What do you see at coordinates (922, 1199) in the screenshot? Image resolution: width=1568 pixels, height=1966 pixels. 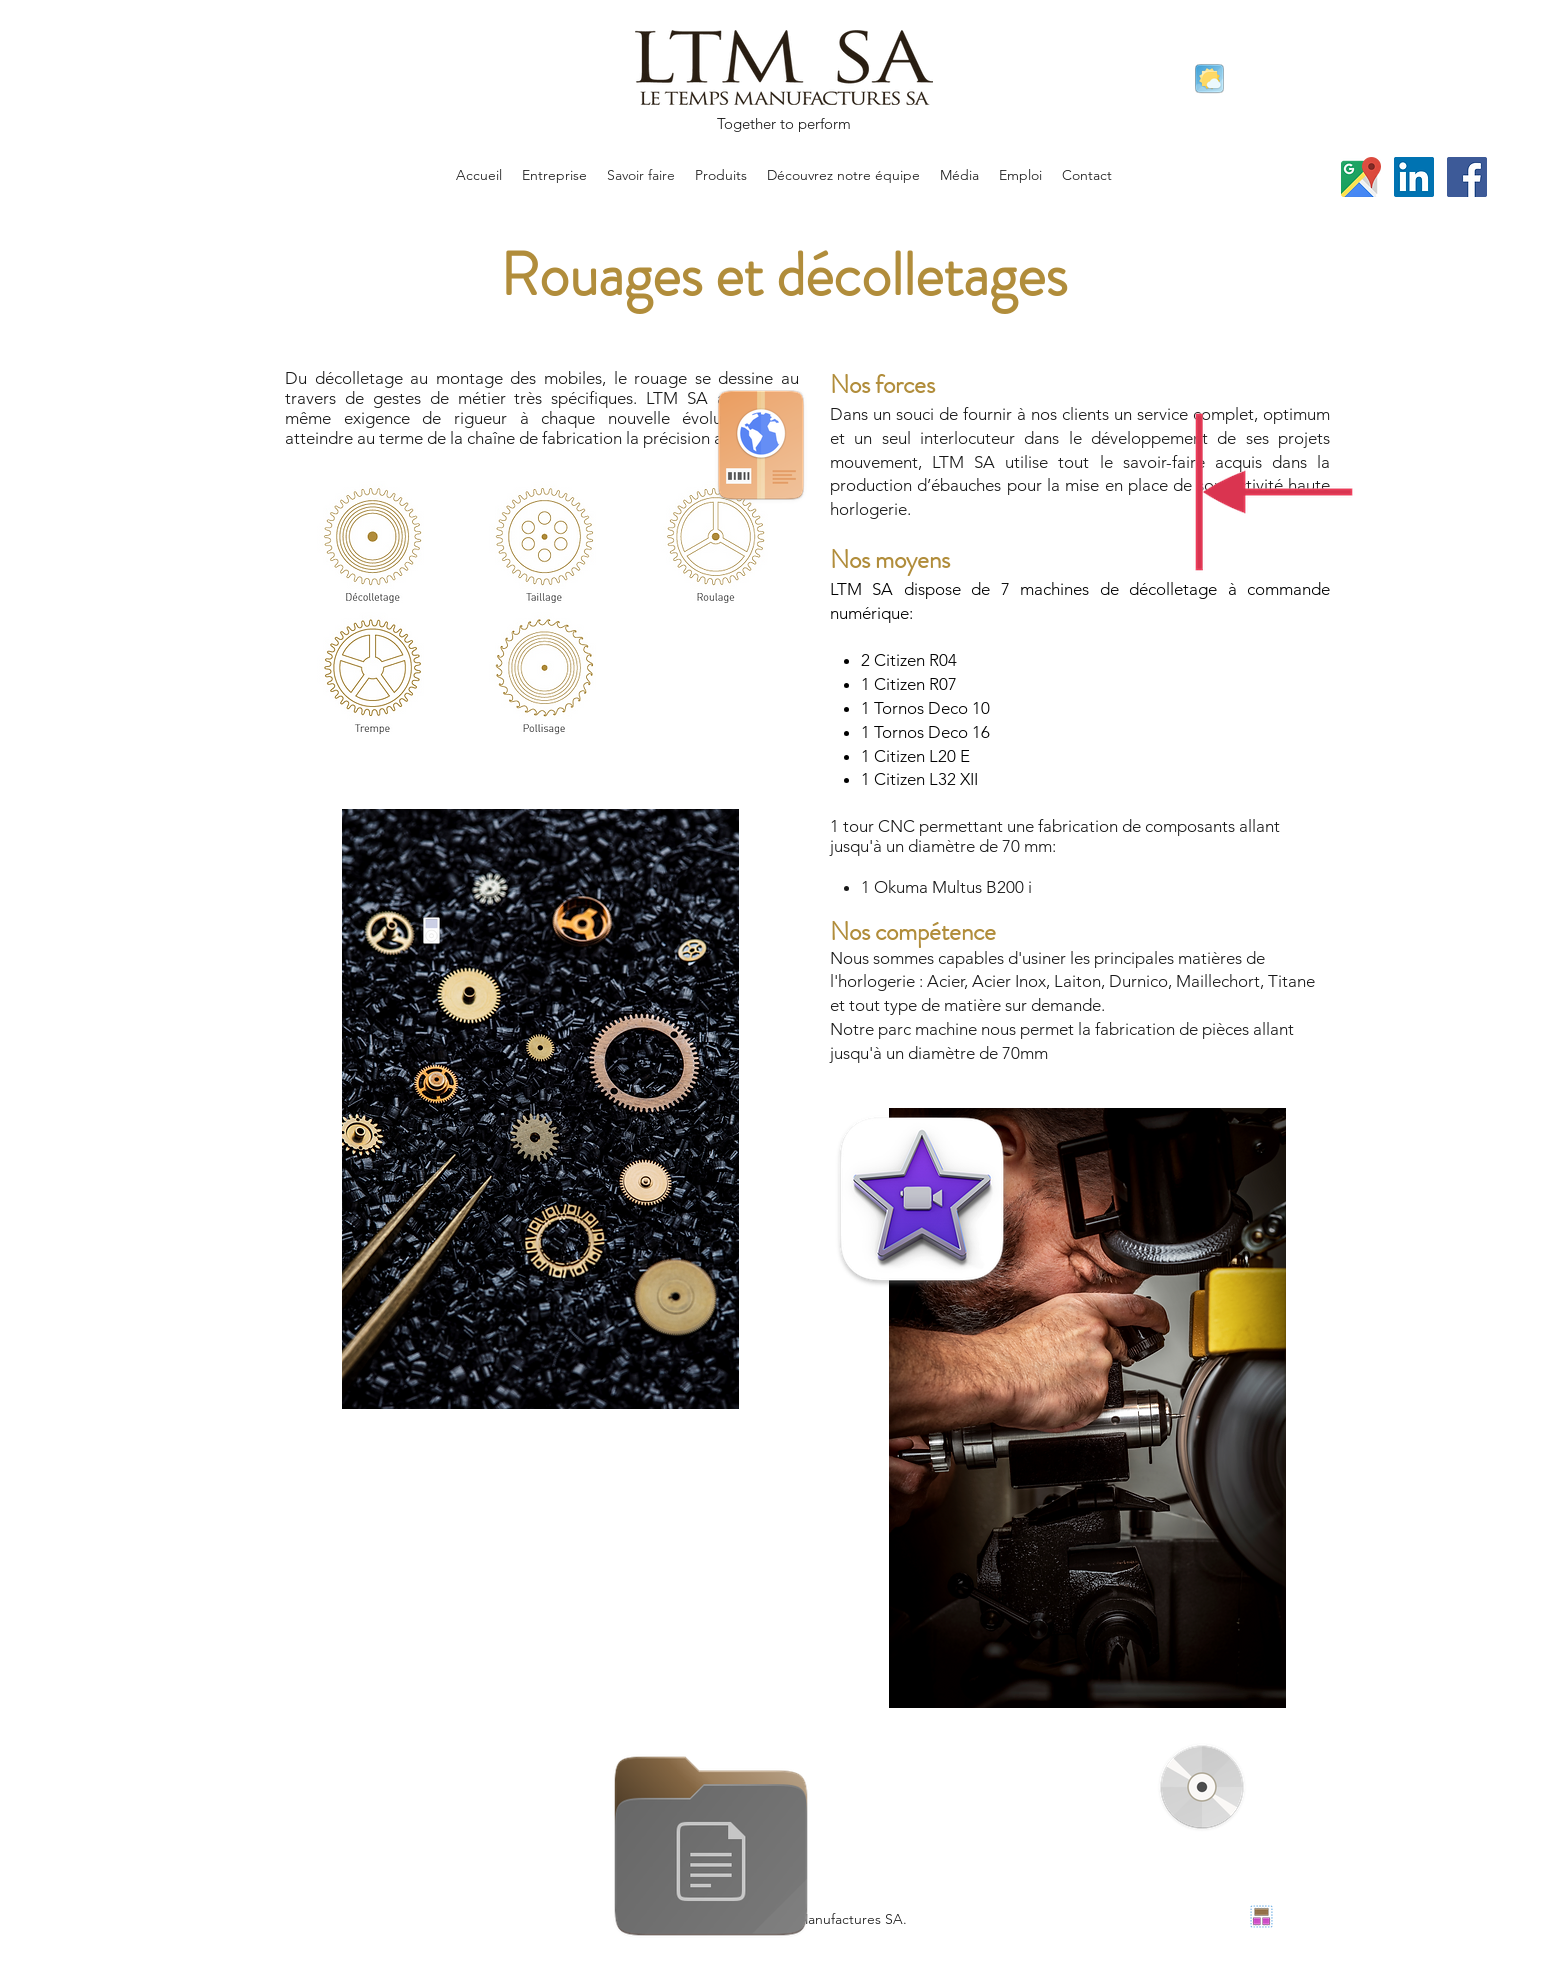 I see `open iMovie video editing application` at bounding box center [922, 1199].